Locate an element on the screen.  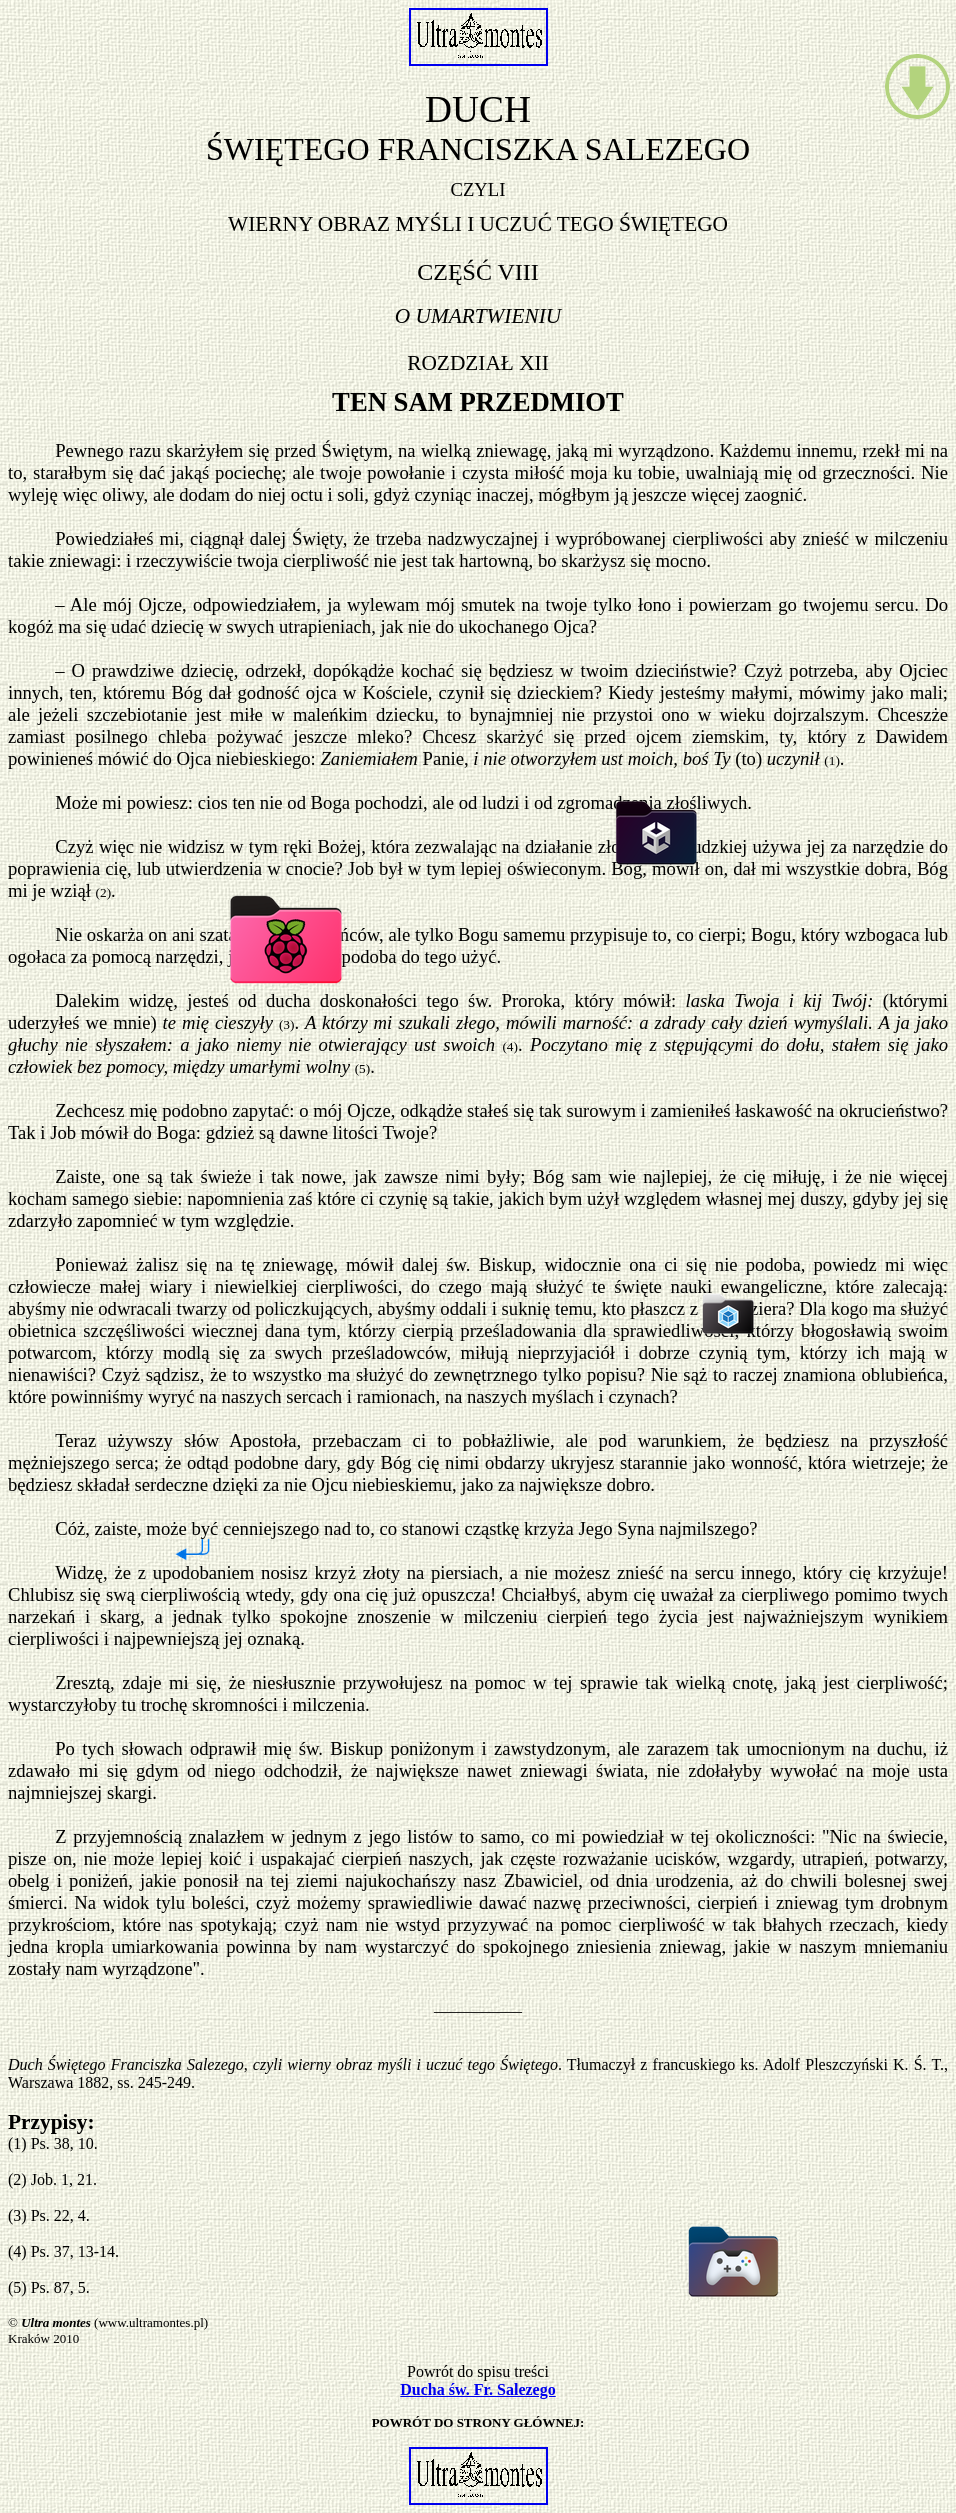
download a file or resource is located at coordinates (917, 86).